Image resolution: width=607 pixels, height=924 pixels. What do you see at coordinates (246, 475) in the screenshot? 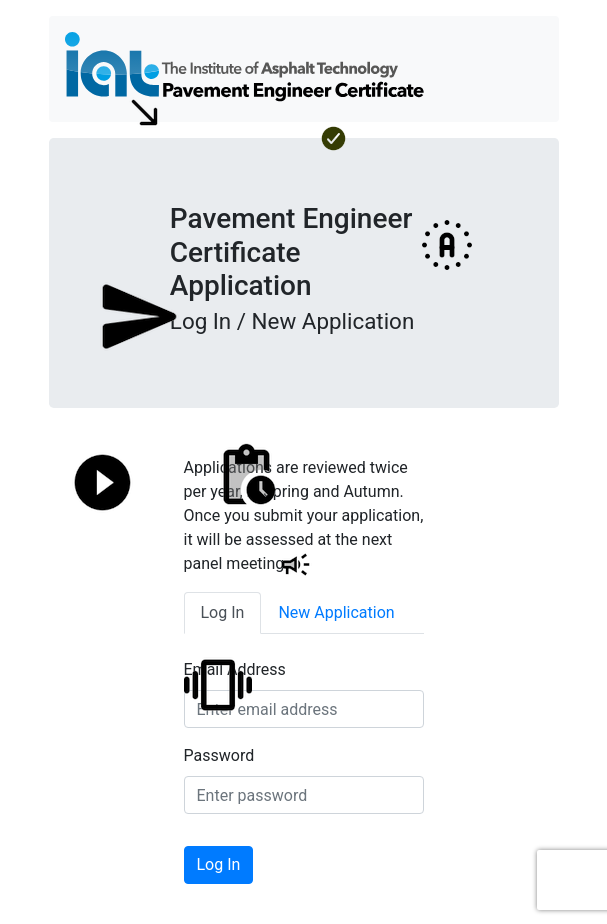
I see `view pending tasks or actions` at bounding box center [246, 475].